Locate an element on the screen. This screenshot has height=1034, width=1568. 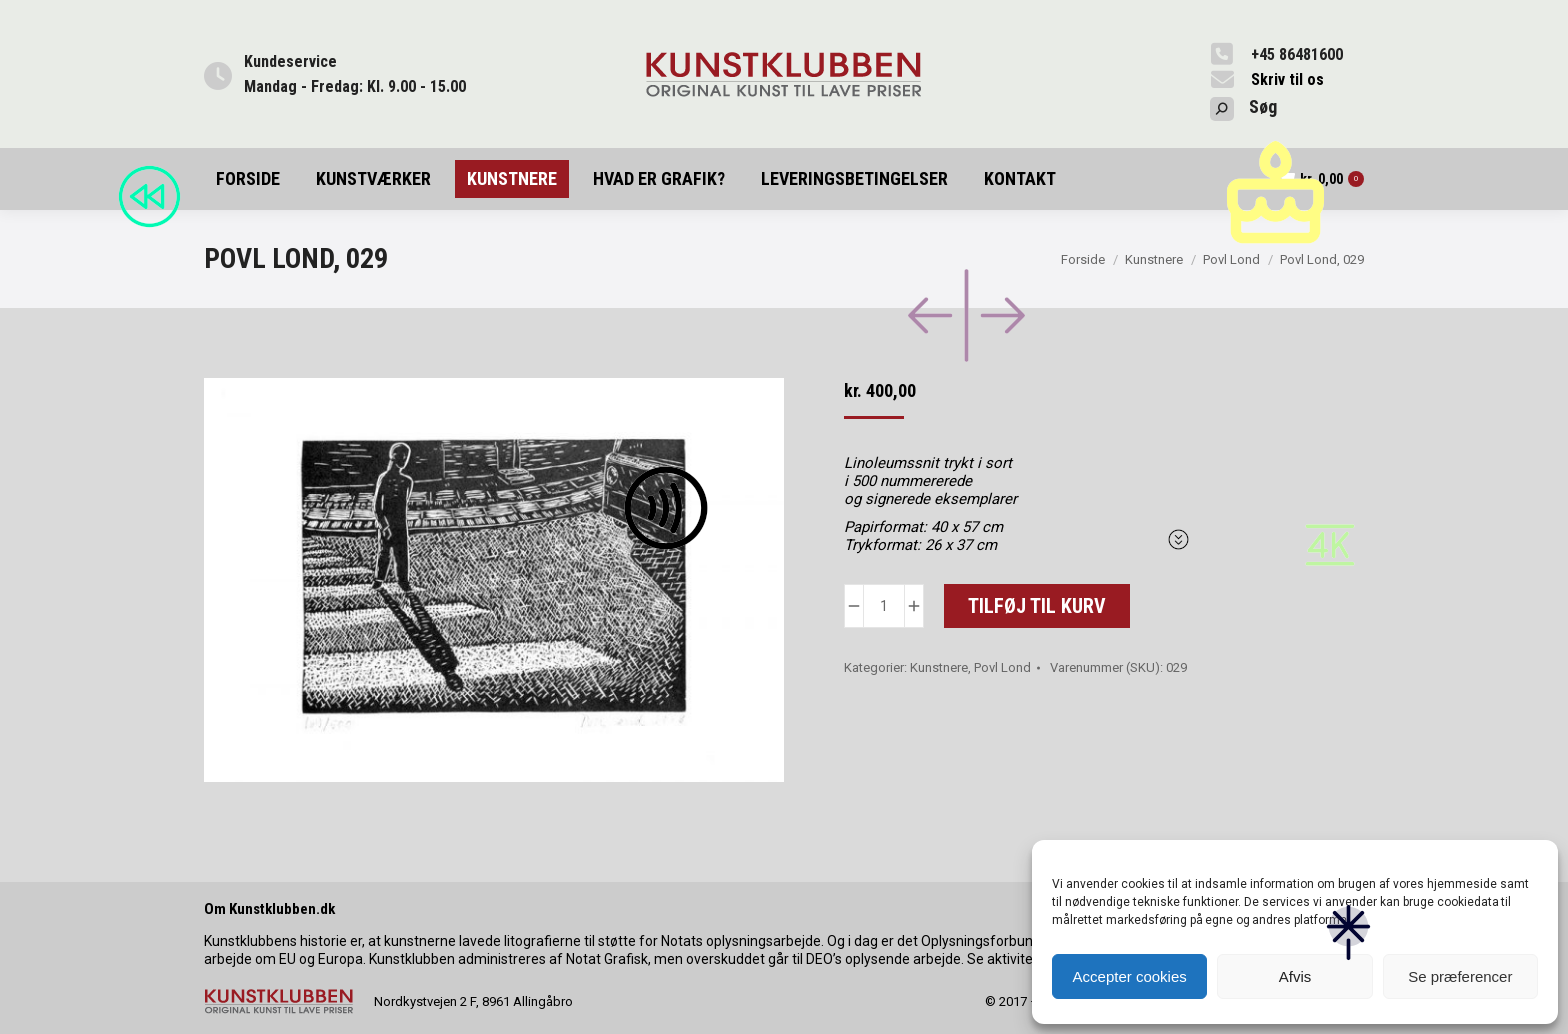
view birthday or celebration reminders is located at coordinates (1275, 198).